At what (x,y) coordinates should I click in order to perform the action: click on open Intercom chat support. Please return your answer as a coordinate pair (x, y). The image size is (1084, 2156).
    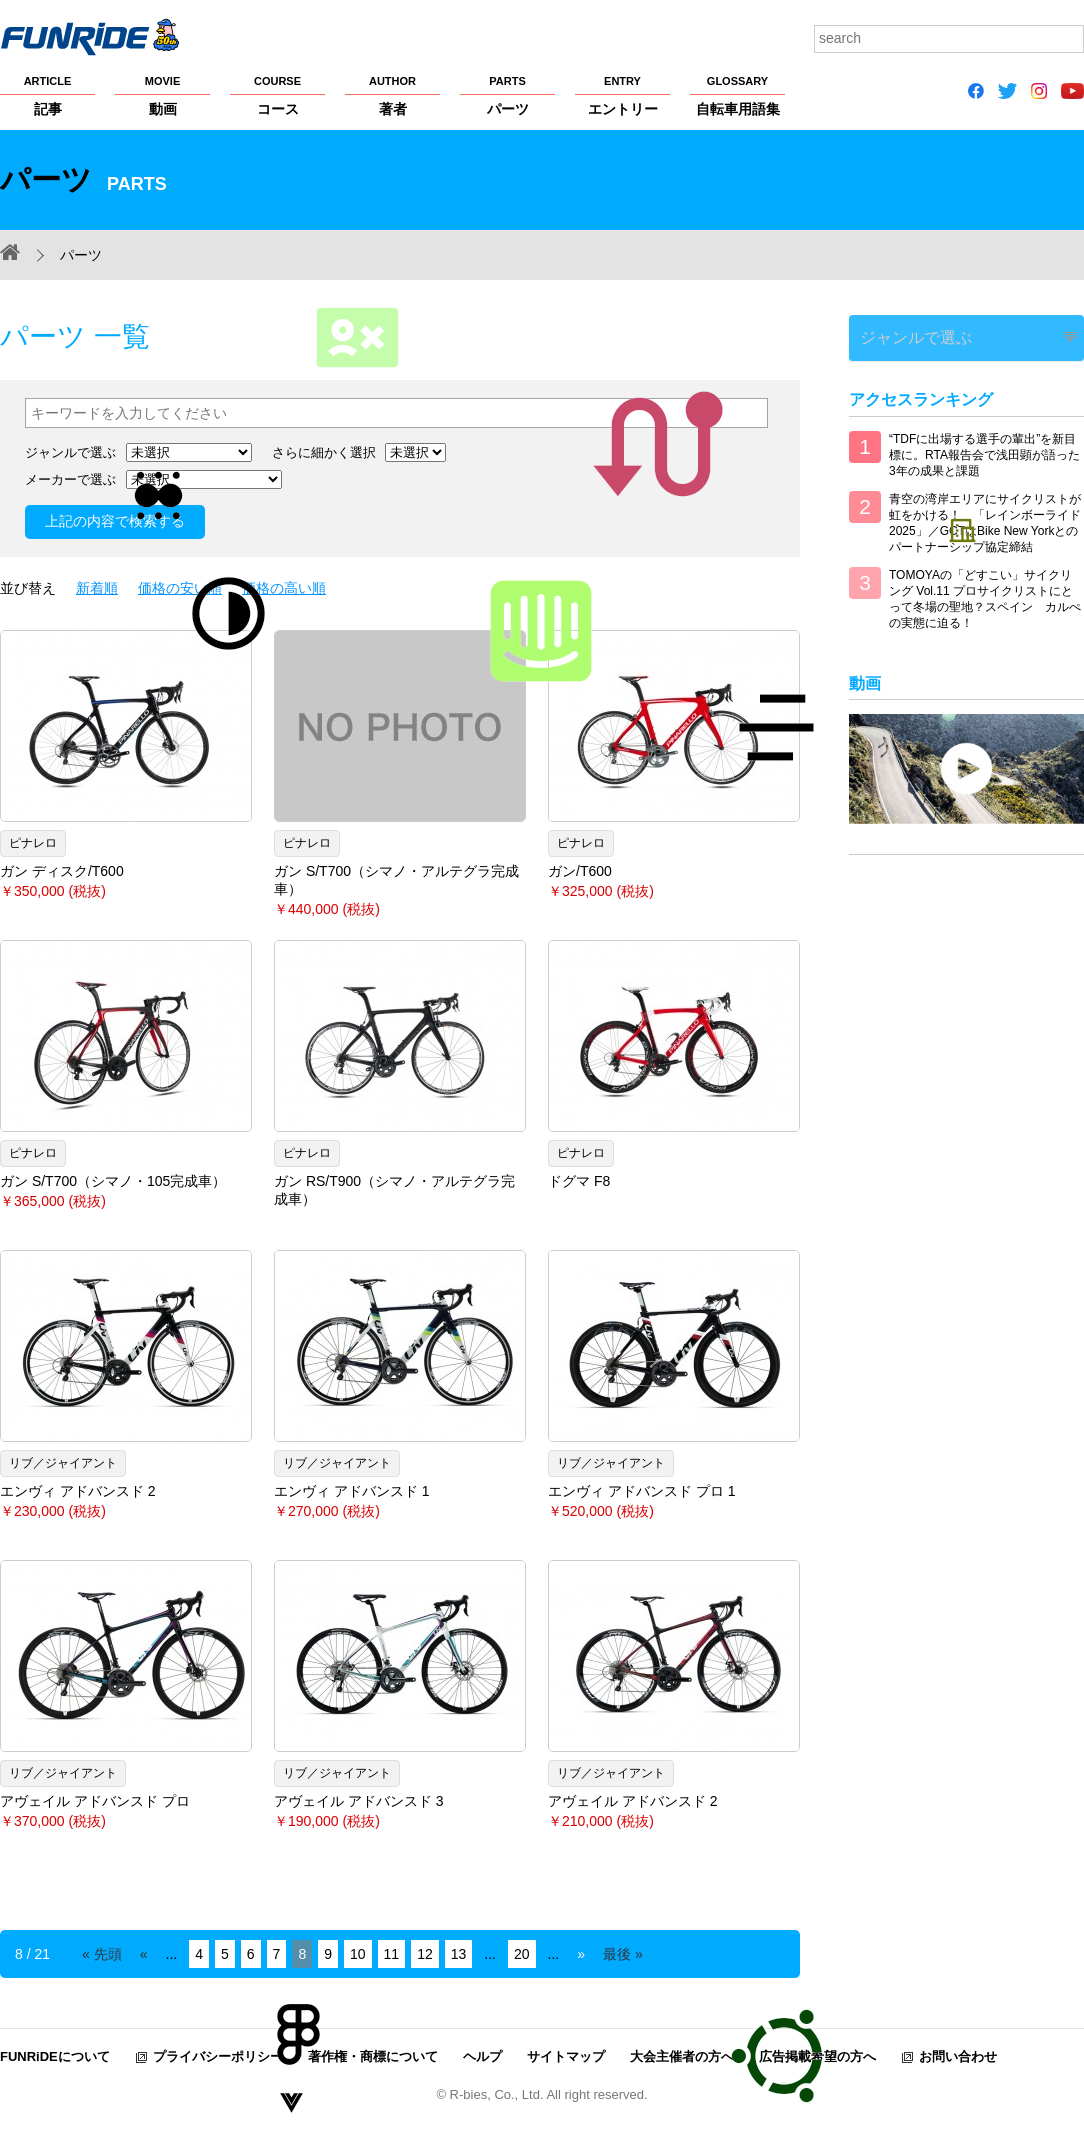
    Looking at the image, I should click on (541, 631).